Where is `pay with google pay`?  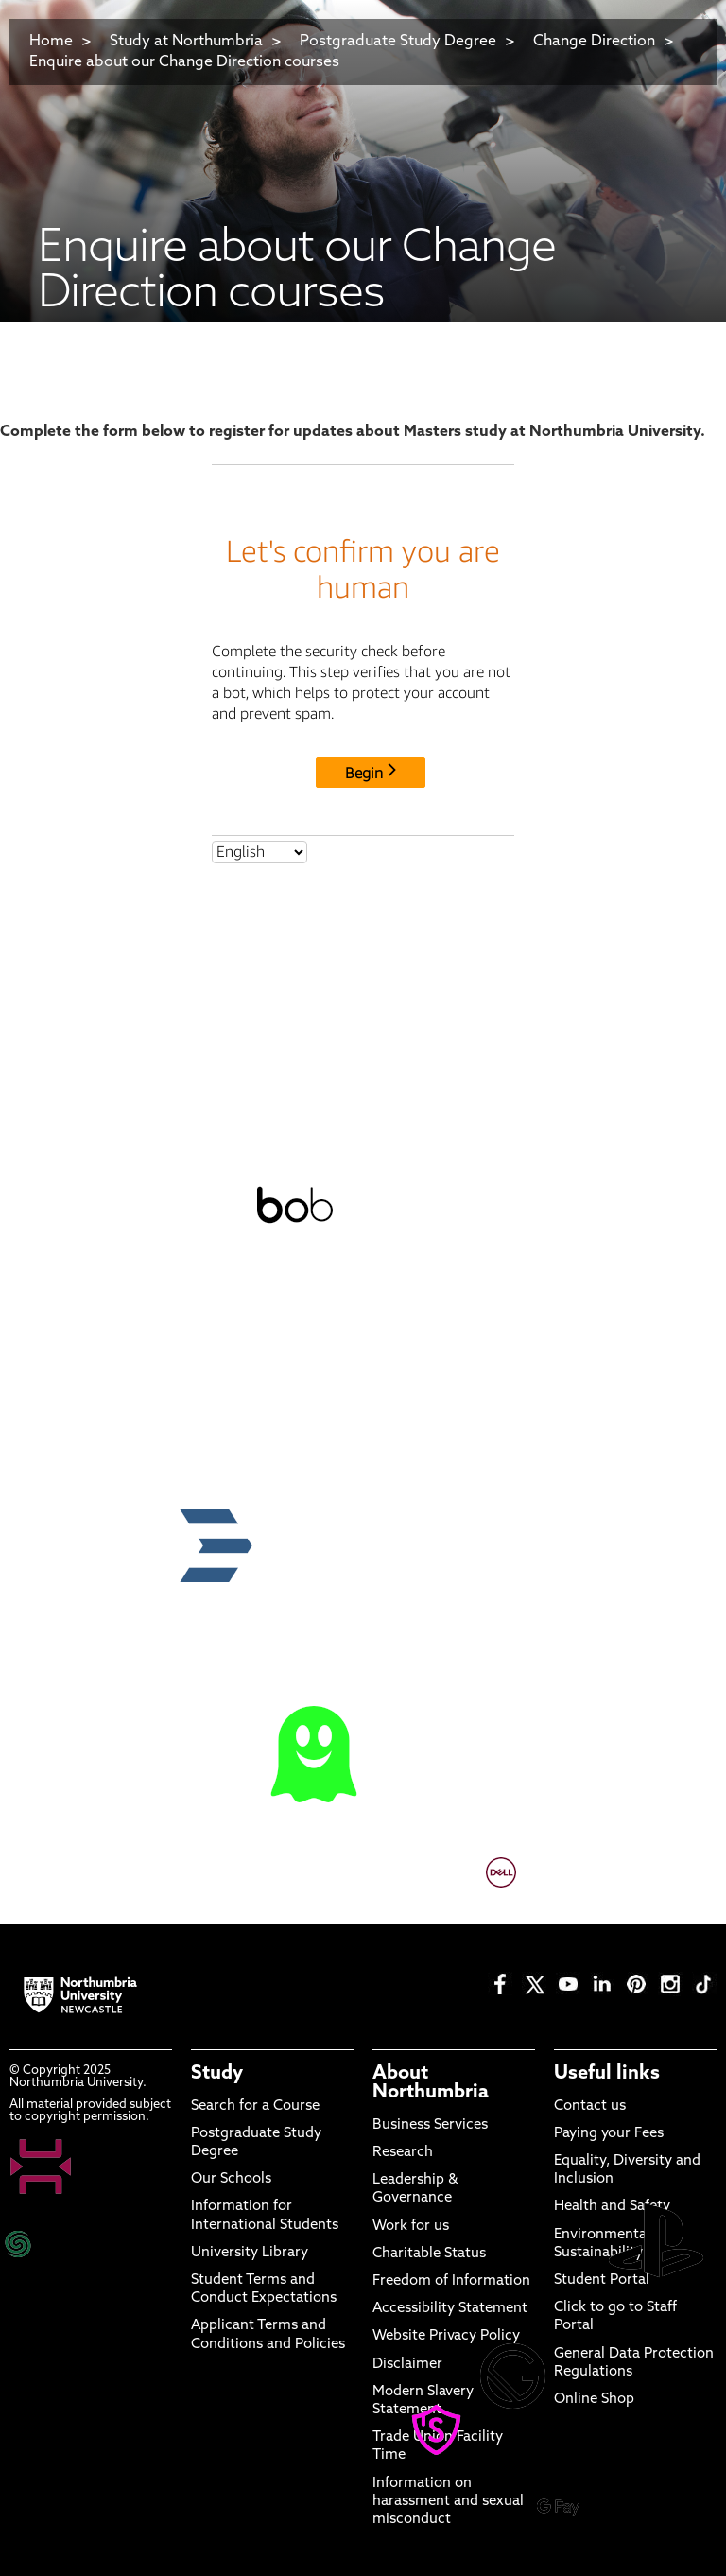
pay with google pay is located at coordinates (558, 2507).